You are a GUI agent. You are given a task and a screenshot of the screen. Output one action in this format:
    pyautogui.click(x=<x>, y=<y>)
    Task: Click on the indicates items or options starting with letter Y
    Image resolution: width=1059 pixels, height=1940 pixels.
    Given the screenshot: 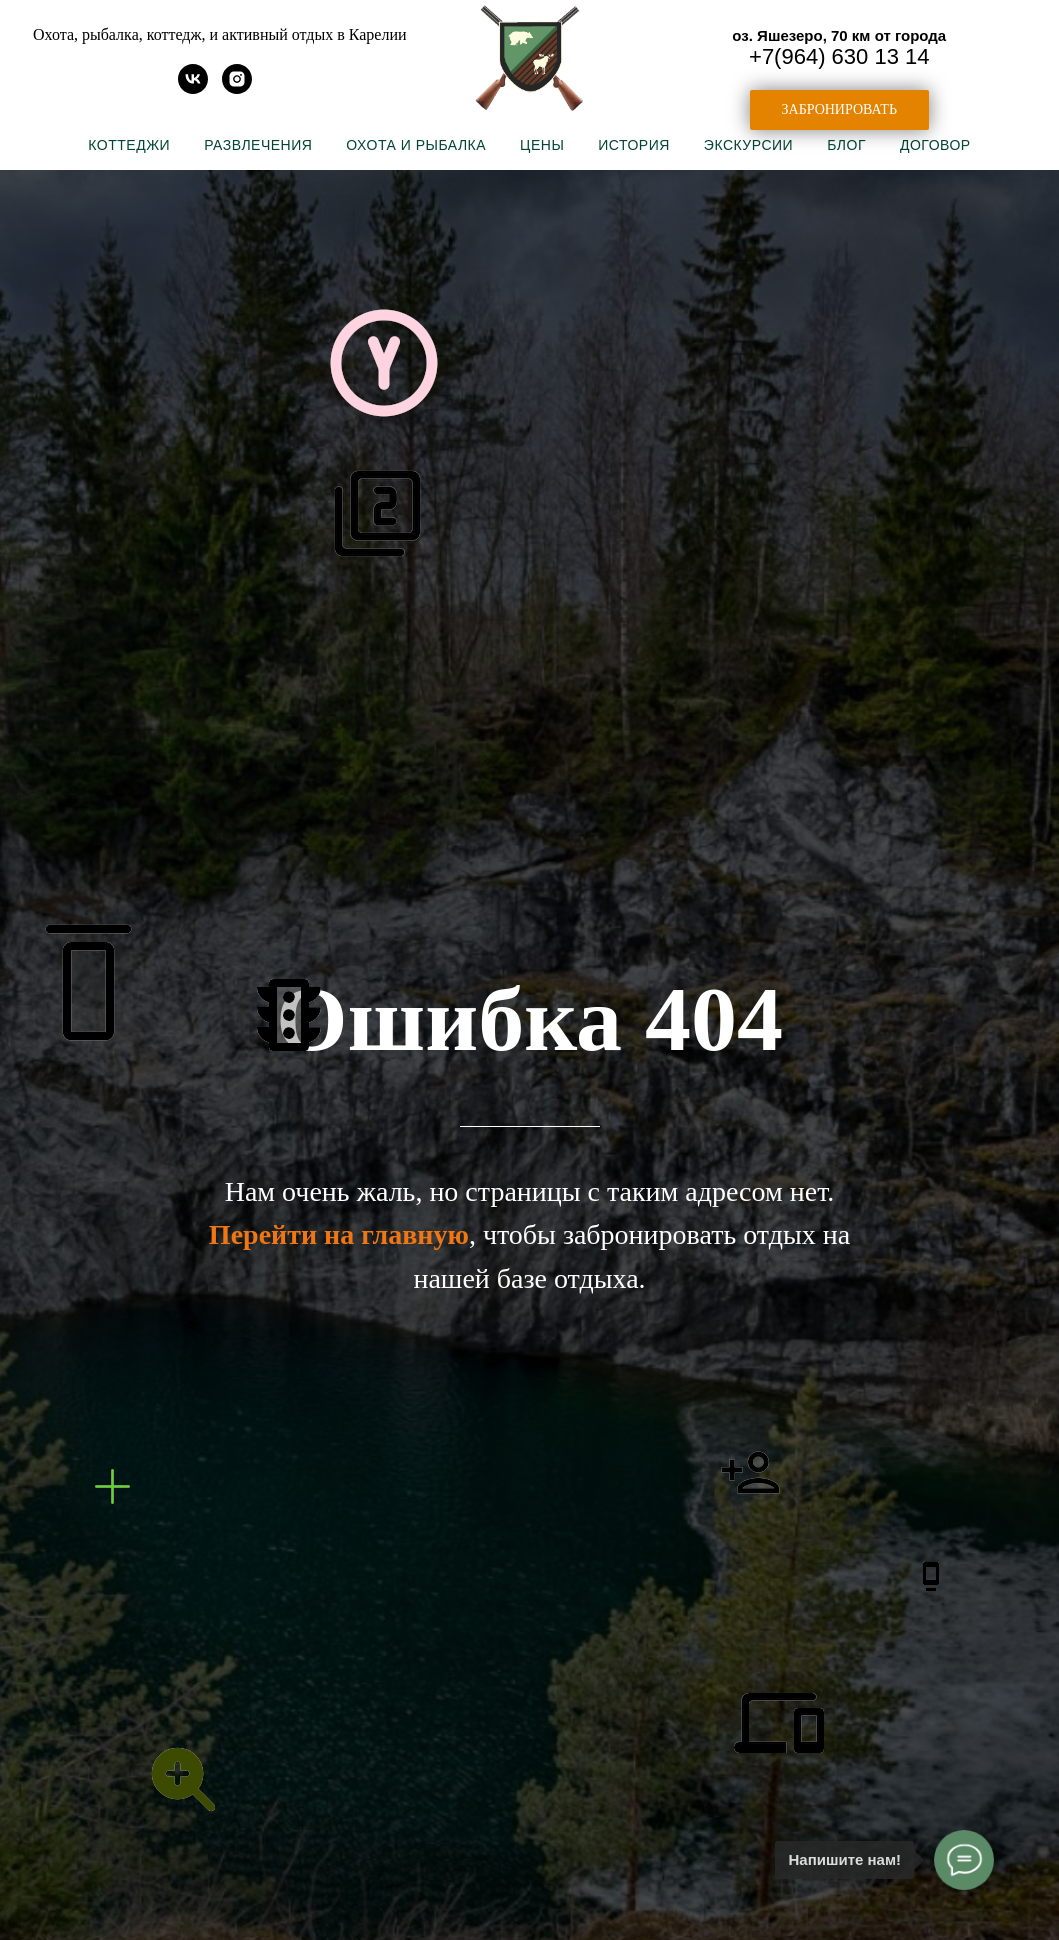 What is the action you would take?
    pyautogui.click(x=384, y=363)
    